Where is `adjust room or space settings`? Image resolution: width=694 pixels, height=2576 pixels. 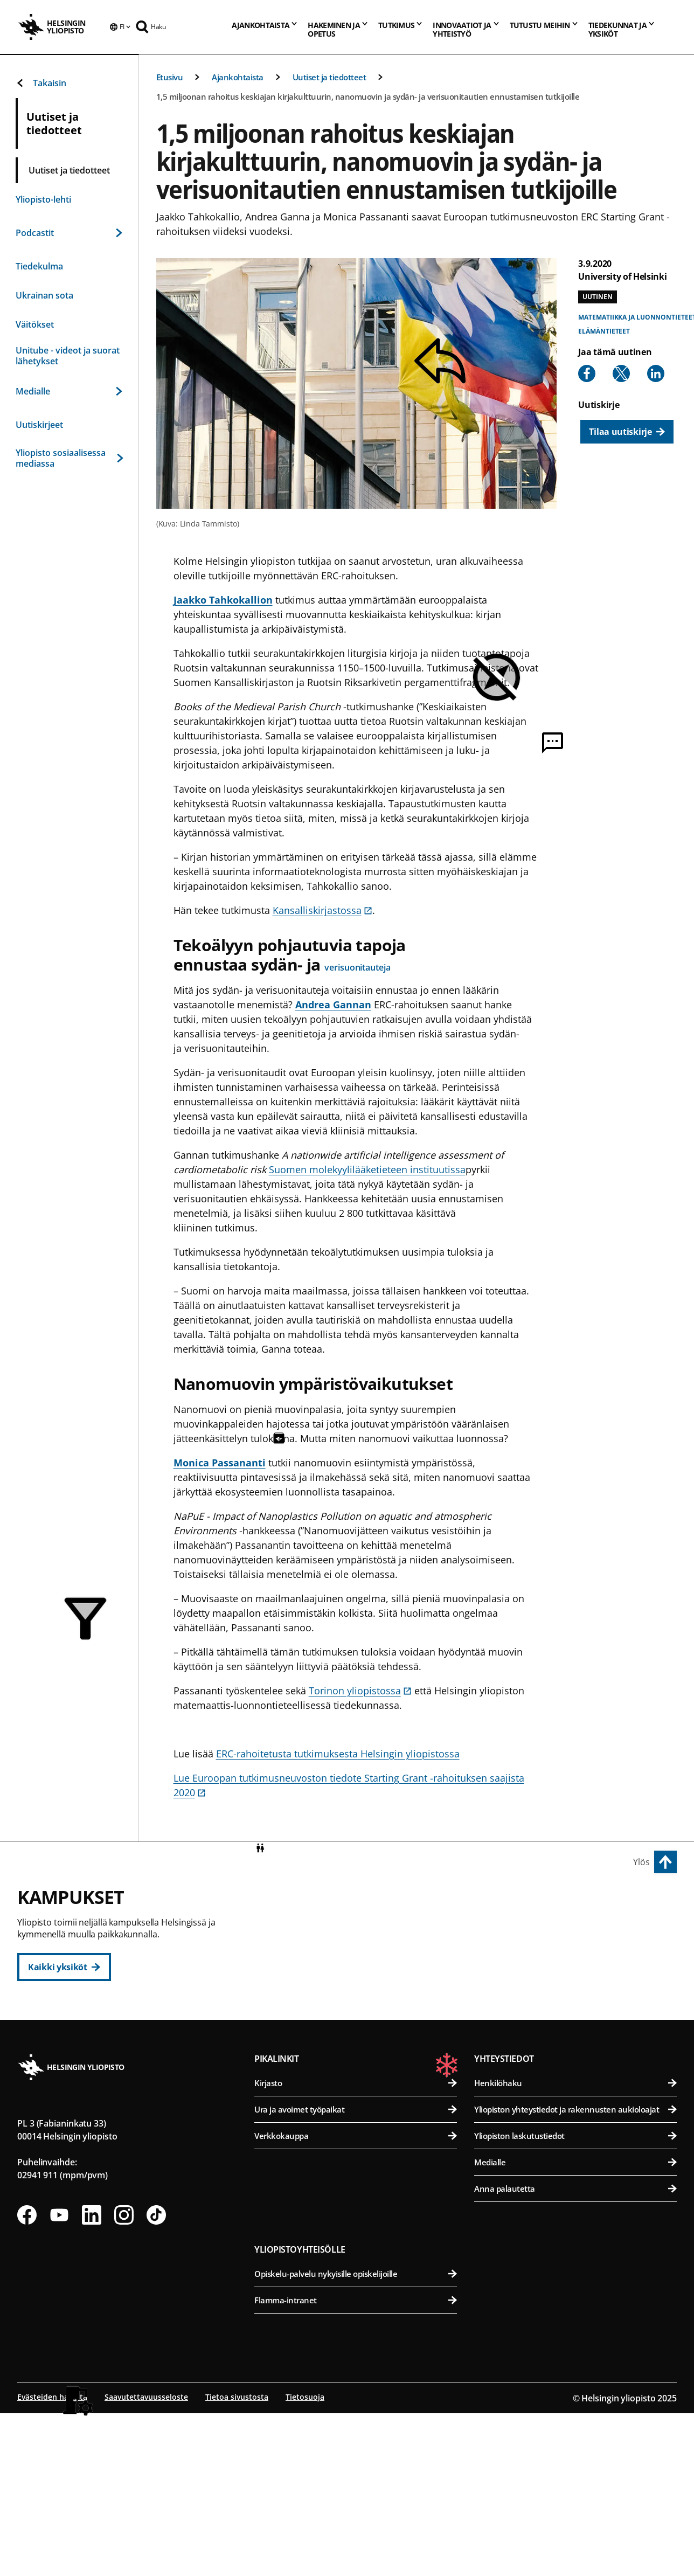
adjust room or space settings is located at coordinates (77, 2400).